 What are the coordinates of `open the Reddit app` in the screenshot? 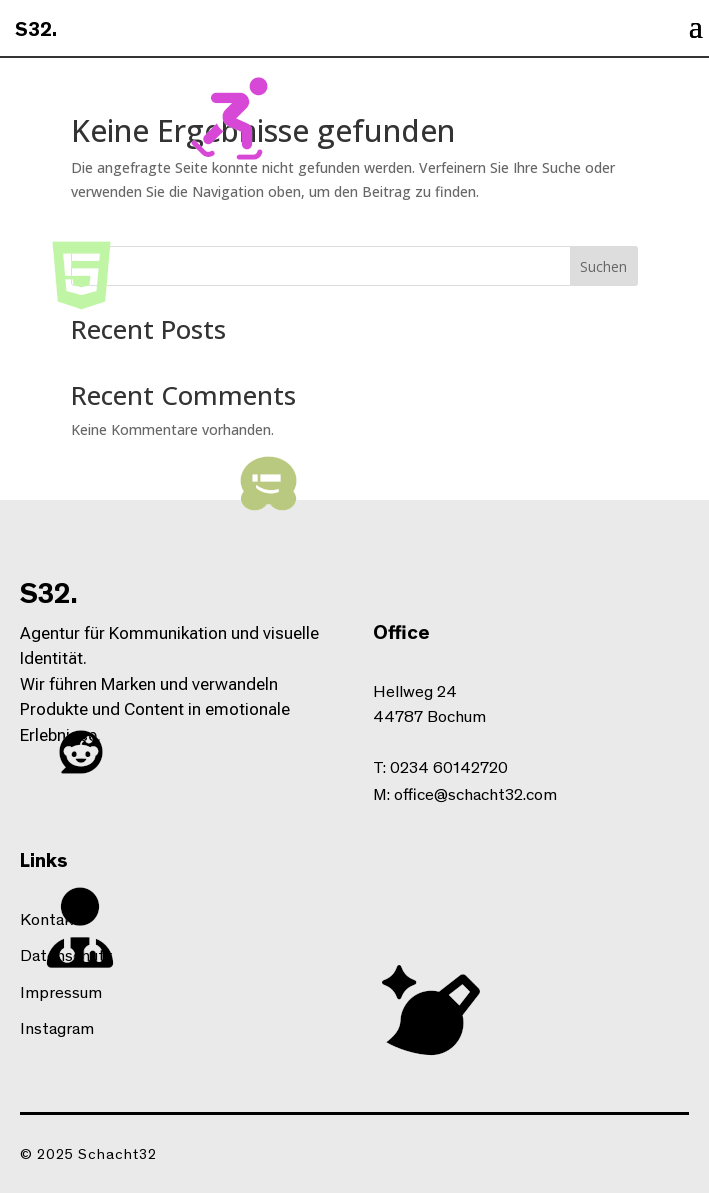 It's located at (81, 752).